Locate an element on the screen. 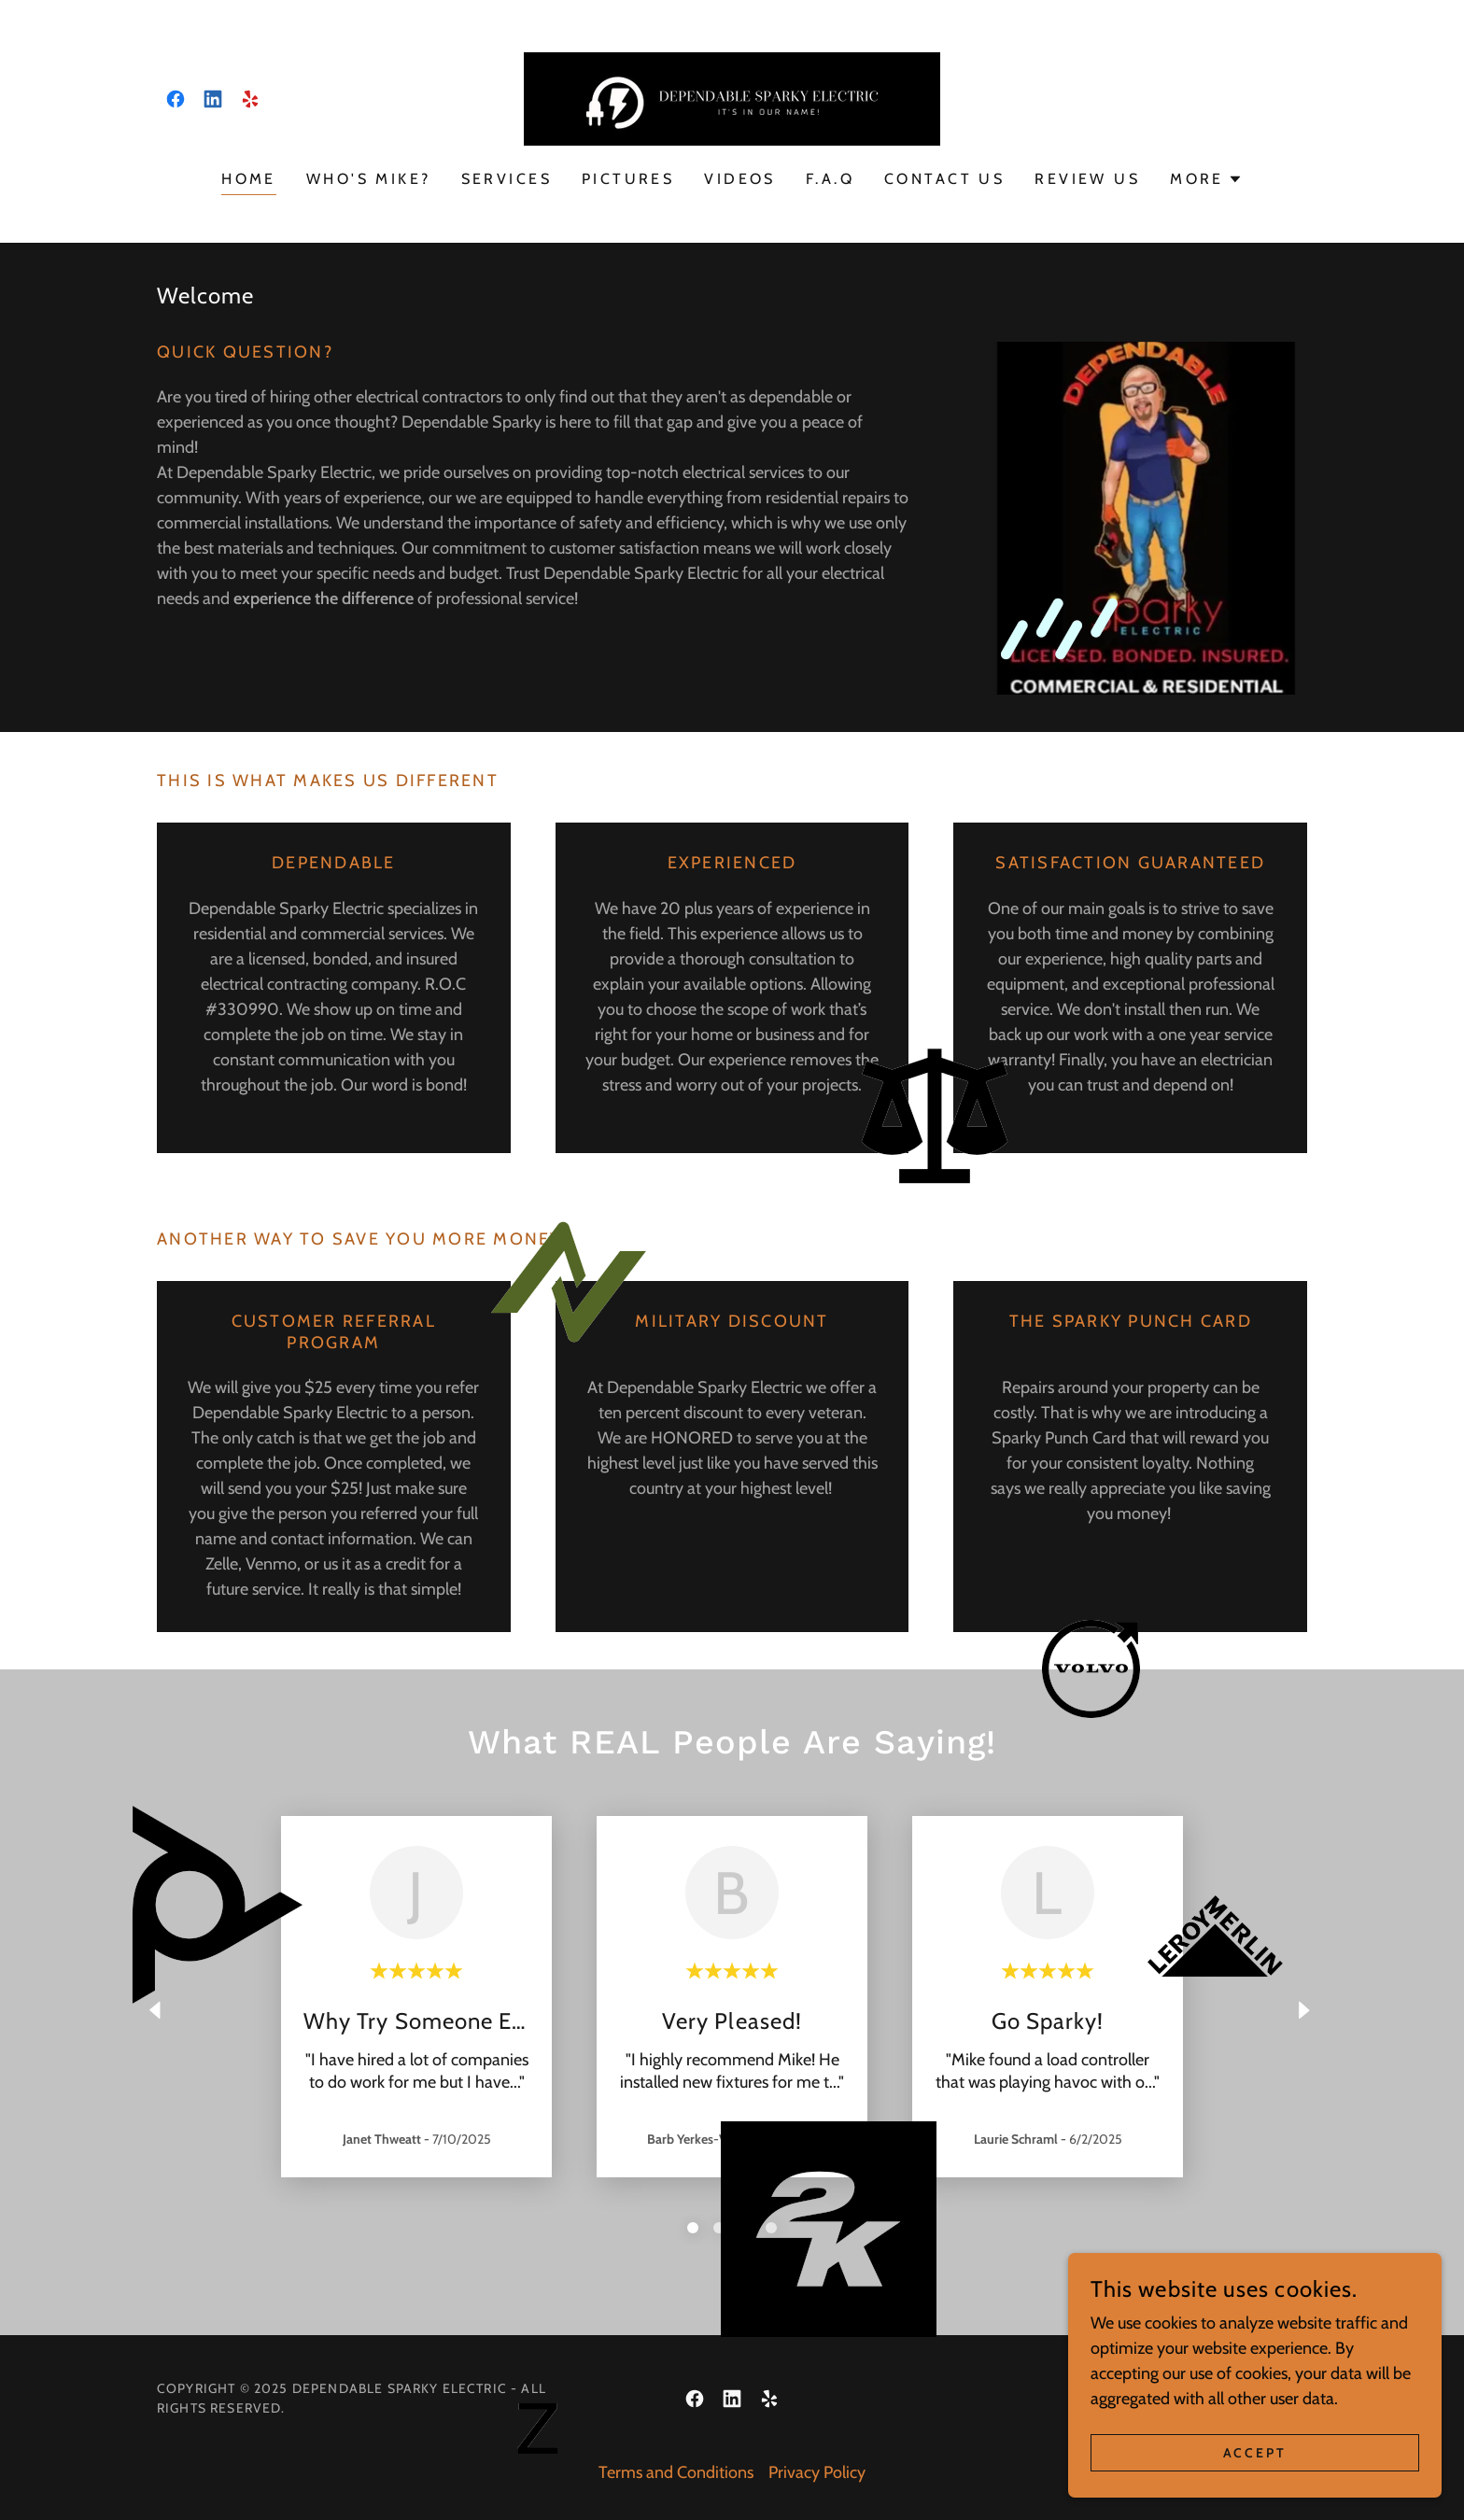 The height and width of the screenshot is (2520, 1464). drizzle ORM logo is located at coordinates (1059, 628).